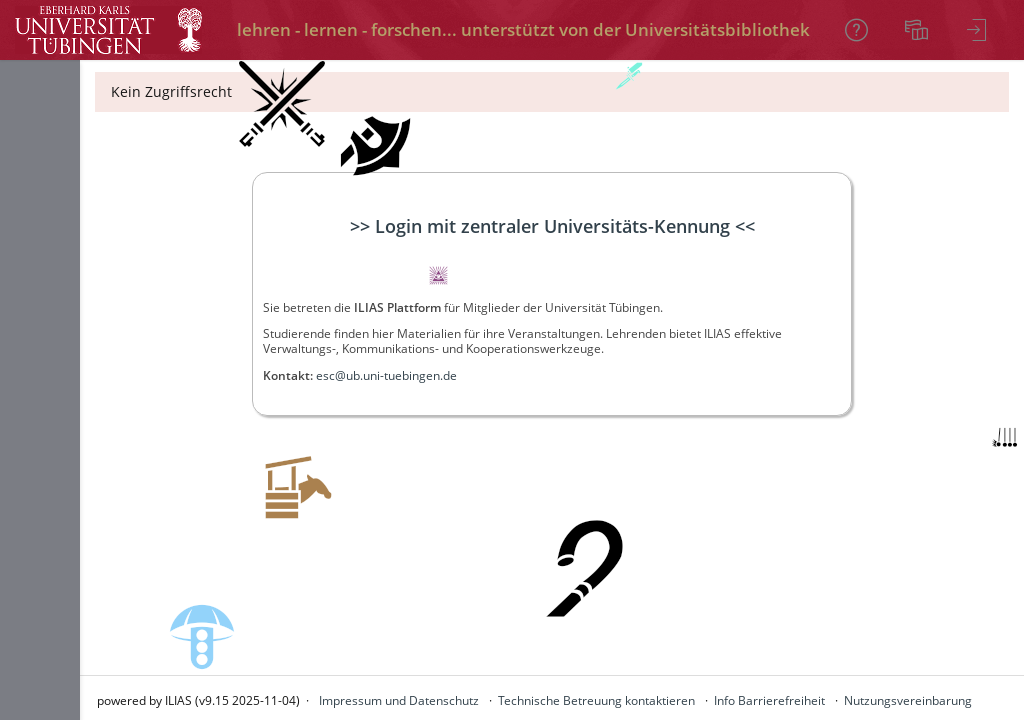 Image resolution: width=1024 pixels, height=720 pixels. What do you see at coordinates (282, 104) in the screenshot?
I see `access lightsaber combat or duel mode` at bounding box center [282, 104].